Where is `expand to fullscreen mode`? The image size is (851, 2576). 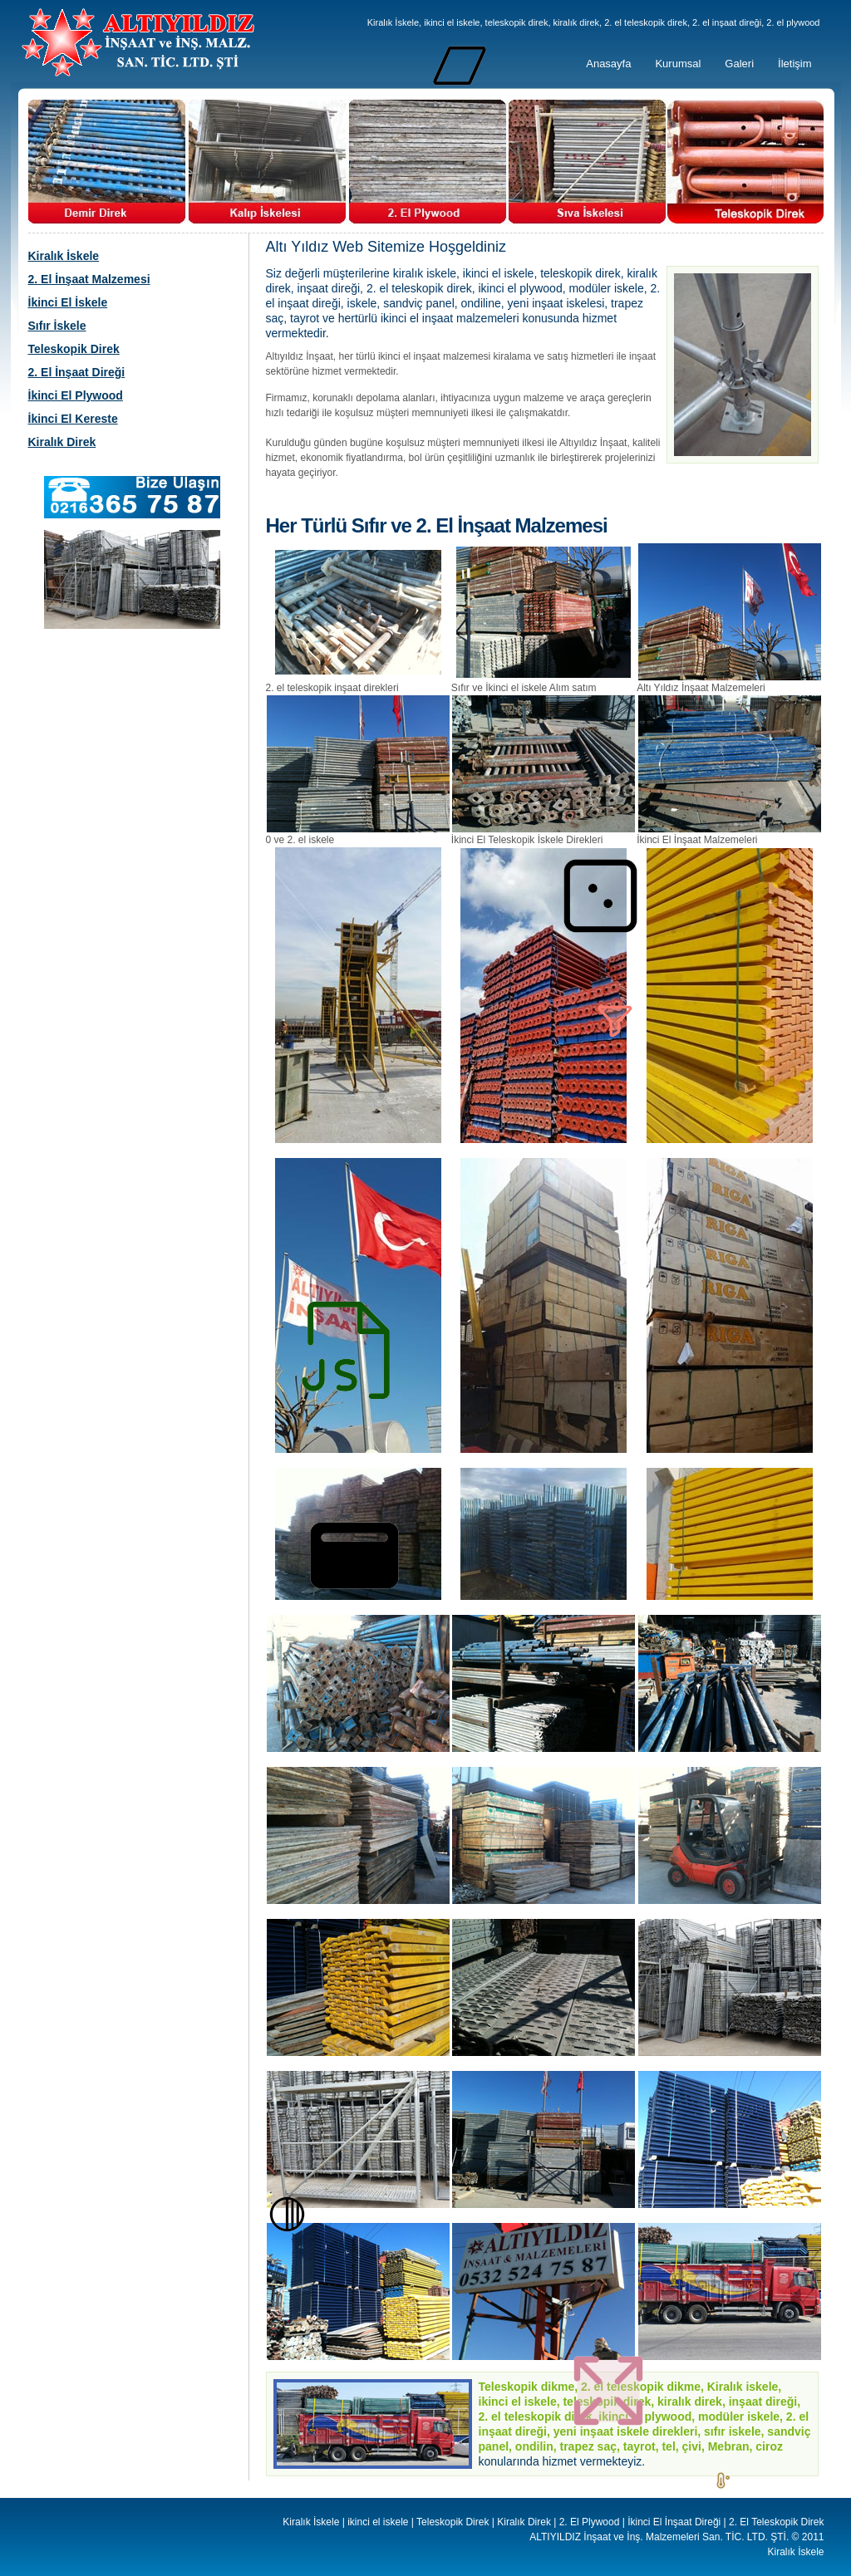 expand to fullscreen mode is located at coordinates (608, 2391).